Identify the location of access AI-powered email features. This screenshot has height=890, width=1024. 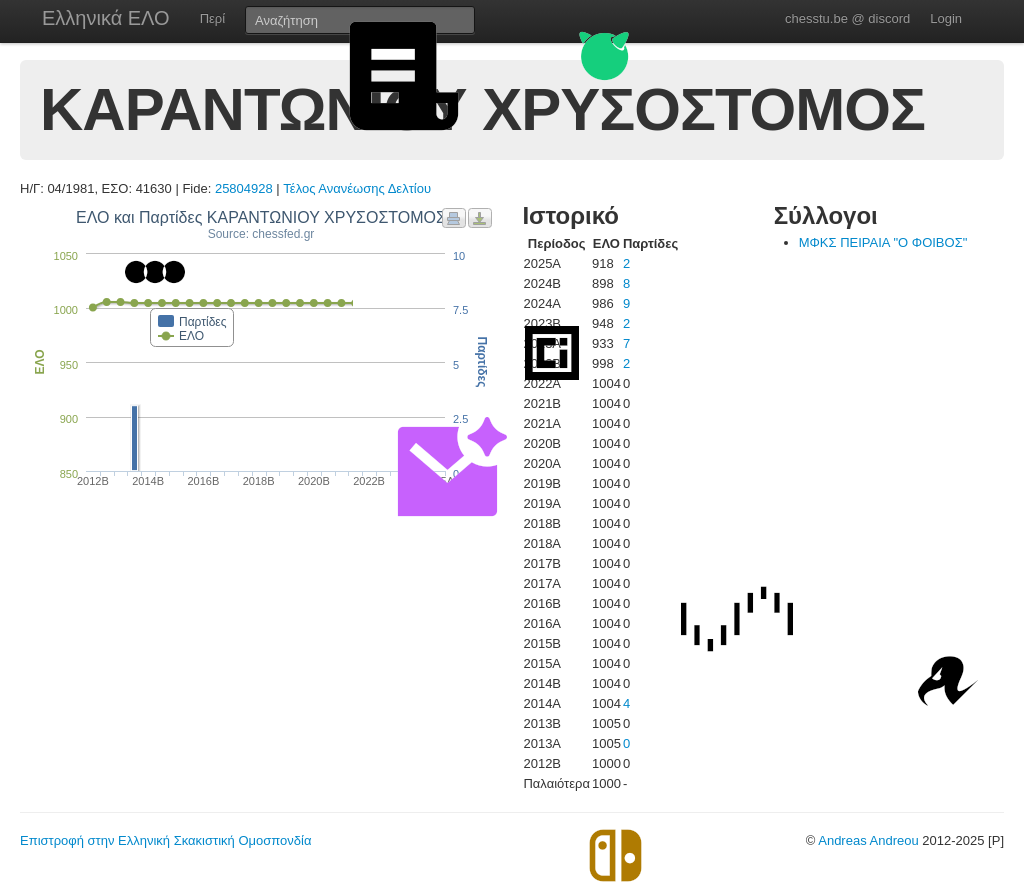
(447, 471).